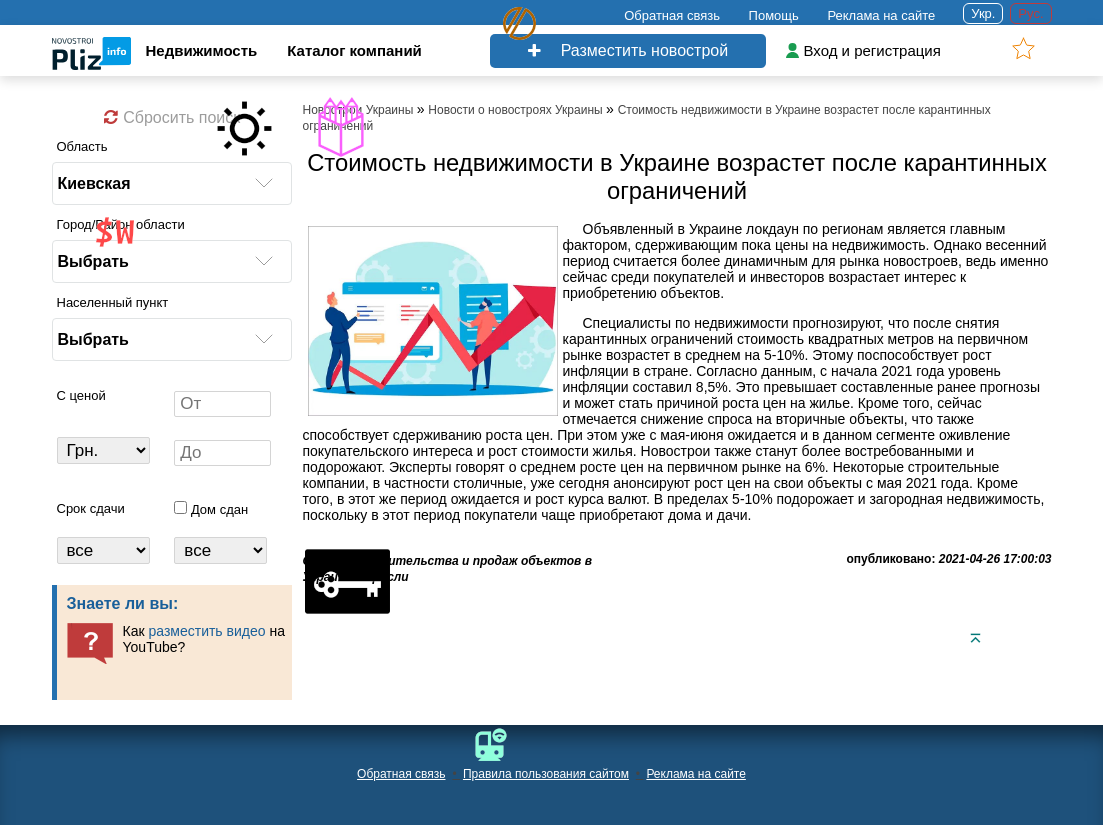 The width and height of the screenshot is (1103, 825). What do you see at coordinates (975, 637) in the screenshot?
I see `skip to the top of a list or page` at bounding box center [975, 637].